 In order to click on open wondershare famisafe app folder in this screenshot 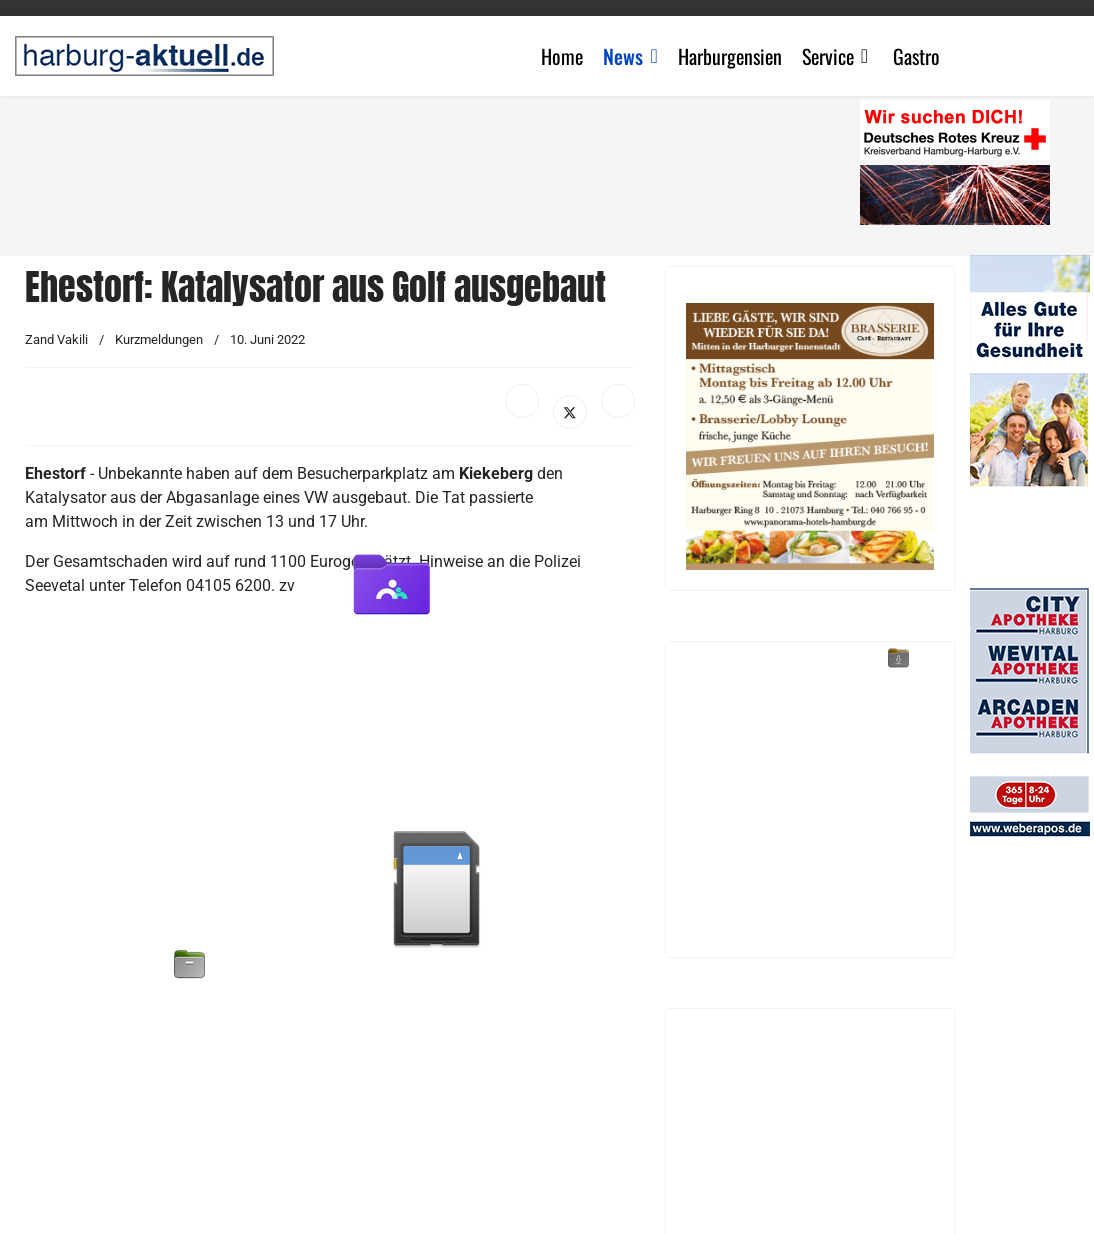, I will do `click(391, 586)`.